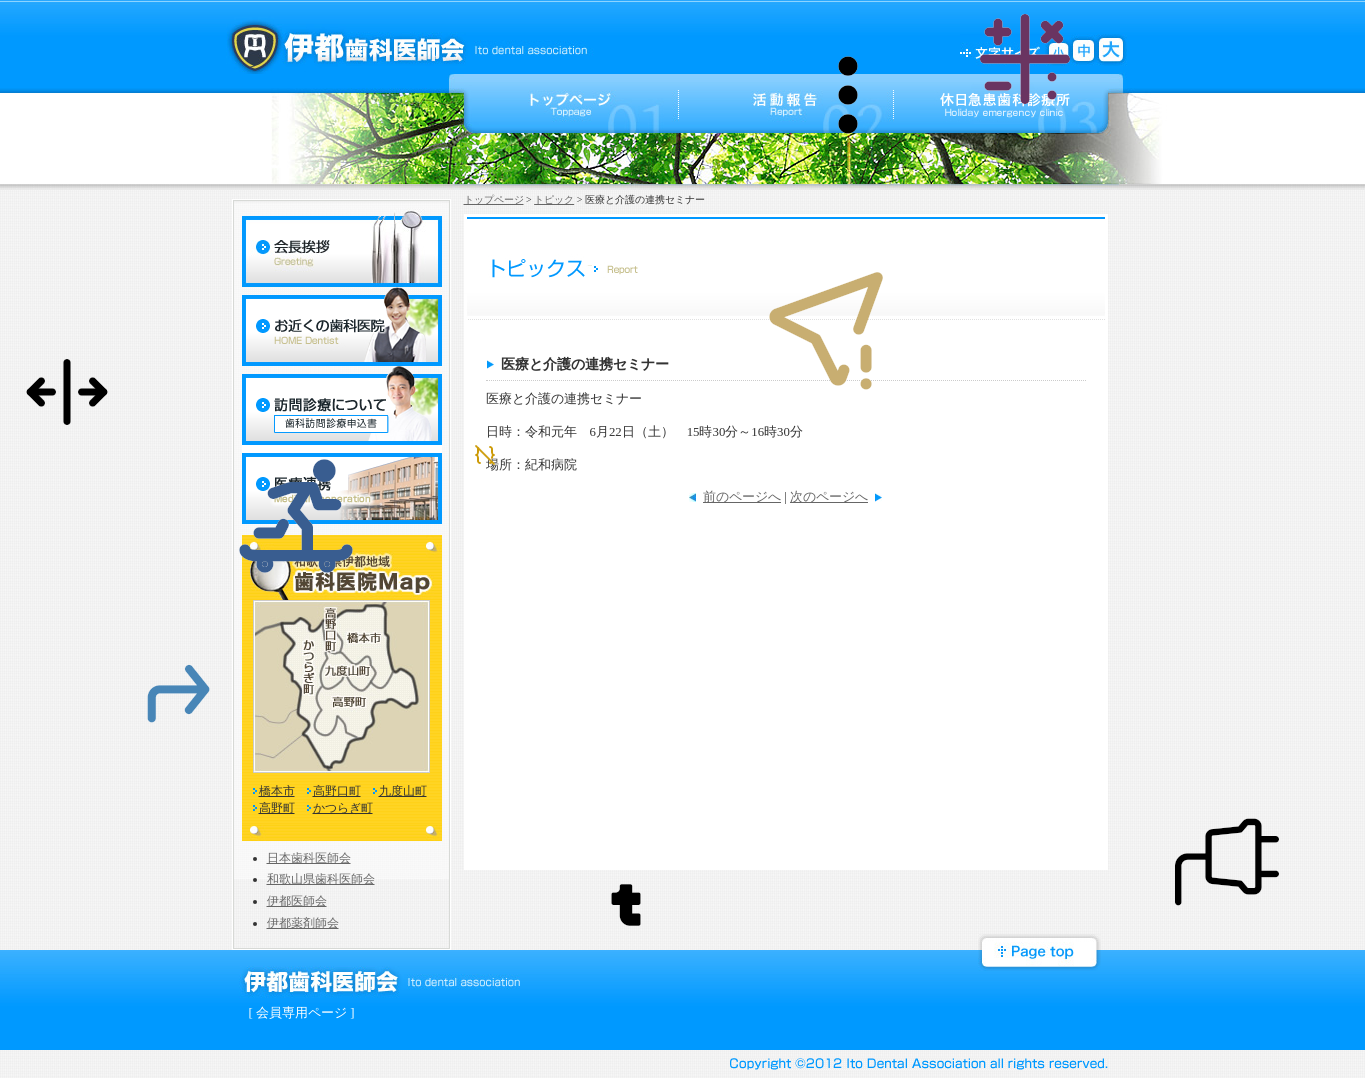 The height and width of the screenshot is (1078, 1365). Describe the element at coordinates (67, 392) in the screenshot. I see `expand or resize content horizontally` at that location.